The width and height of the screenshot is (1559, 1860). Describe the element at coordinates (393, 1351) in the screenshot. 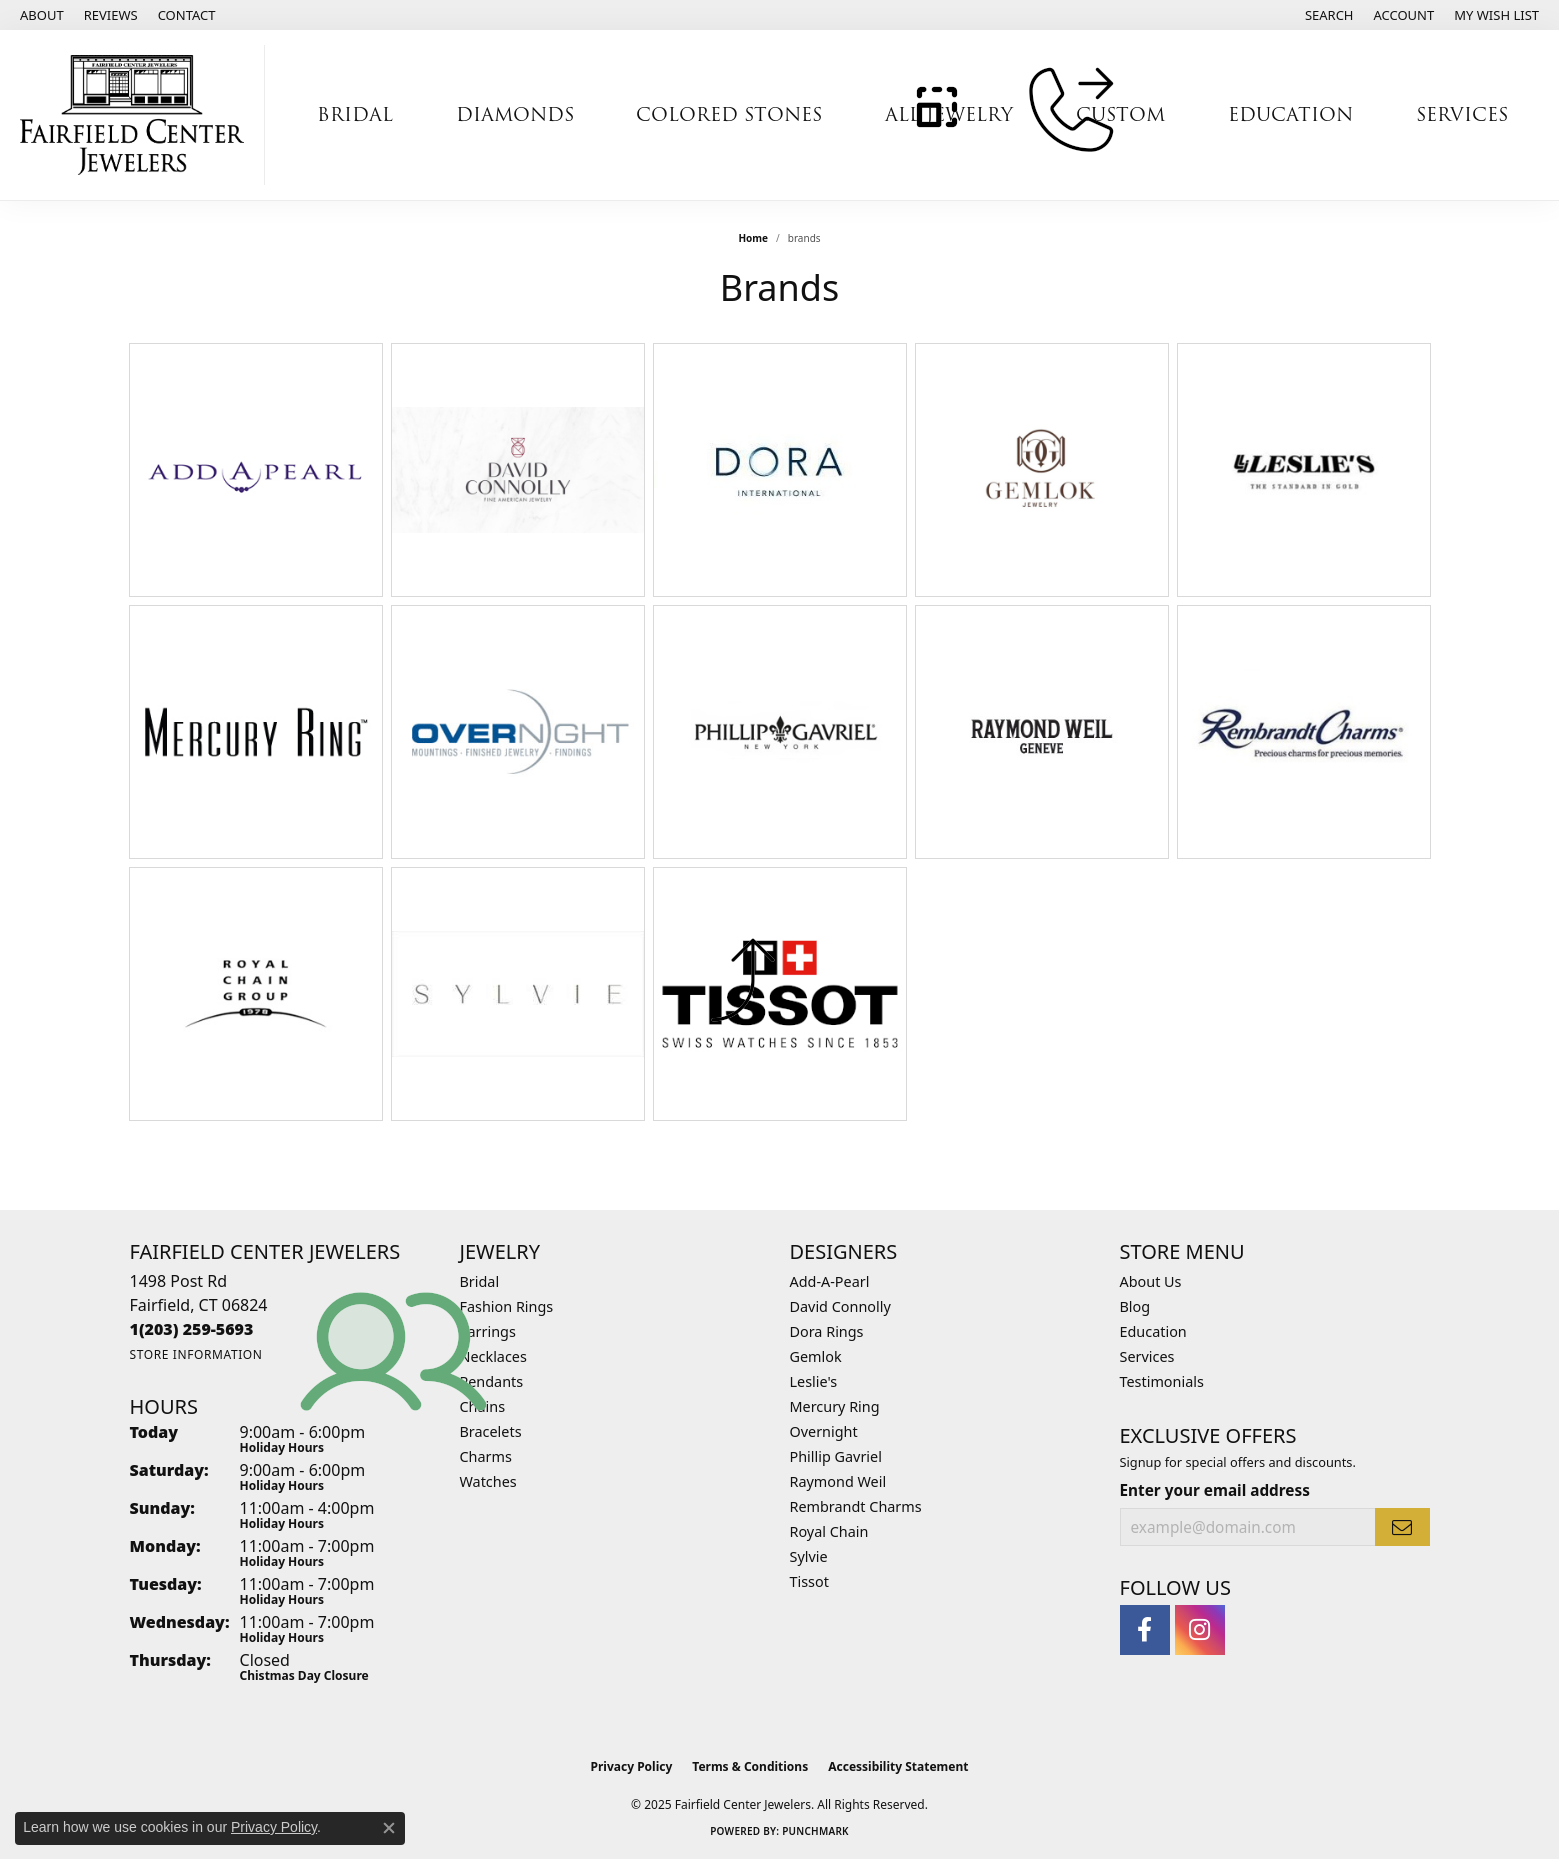

I see `view all users or contacts` at that location.